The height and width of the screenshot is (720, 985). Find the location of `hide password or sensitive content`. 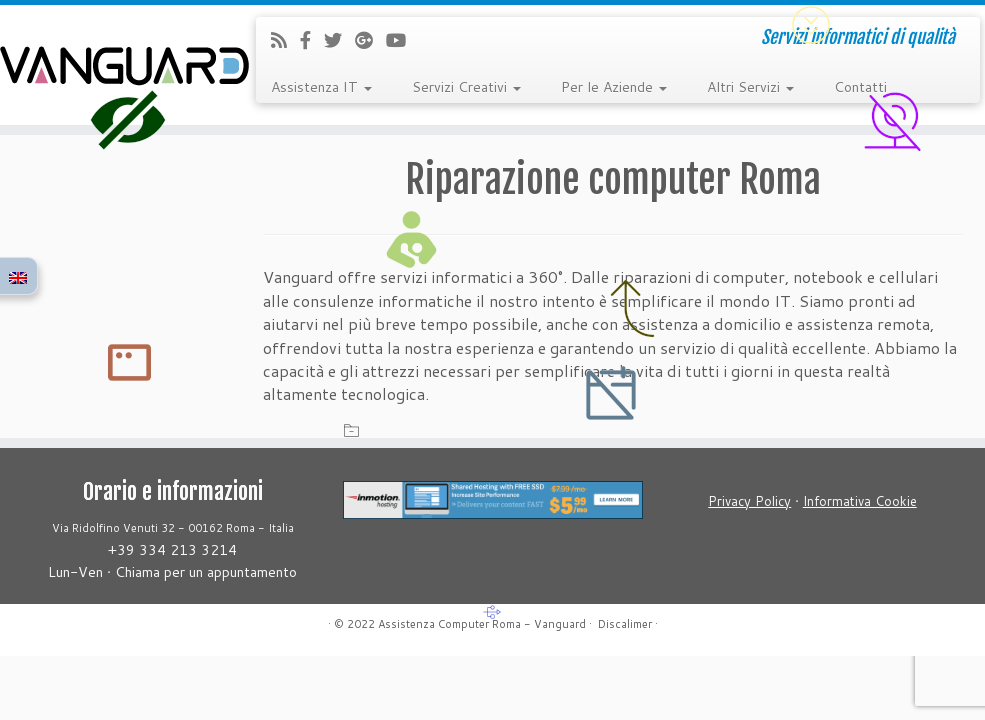

hide password or sensitive content is located at coordinates (128, 120).